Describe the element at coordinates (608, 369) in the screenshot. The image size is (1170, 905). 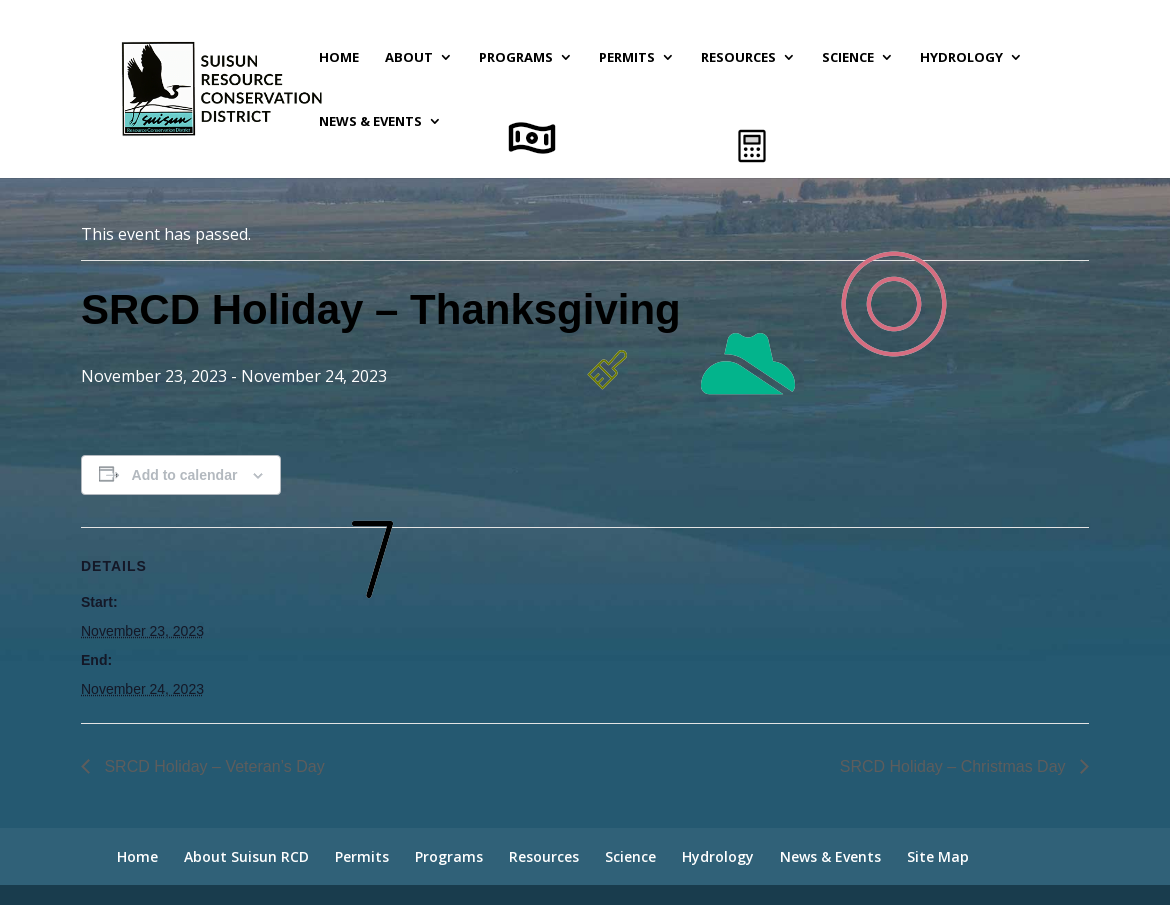
I see `access painting or drawing tools` at that location.